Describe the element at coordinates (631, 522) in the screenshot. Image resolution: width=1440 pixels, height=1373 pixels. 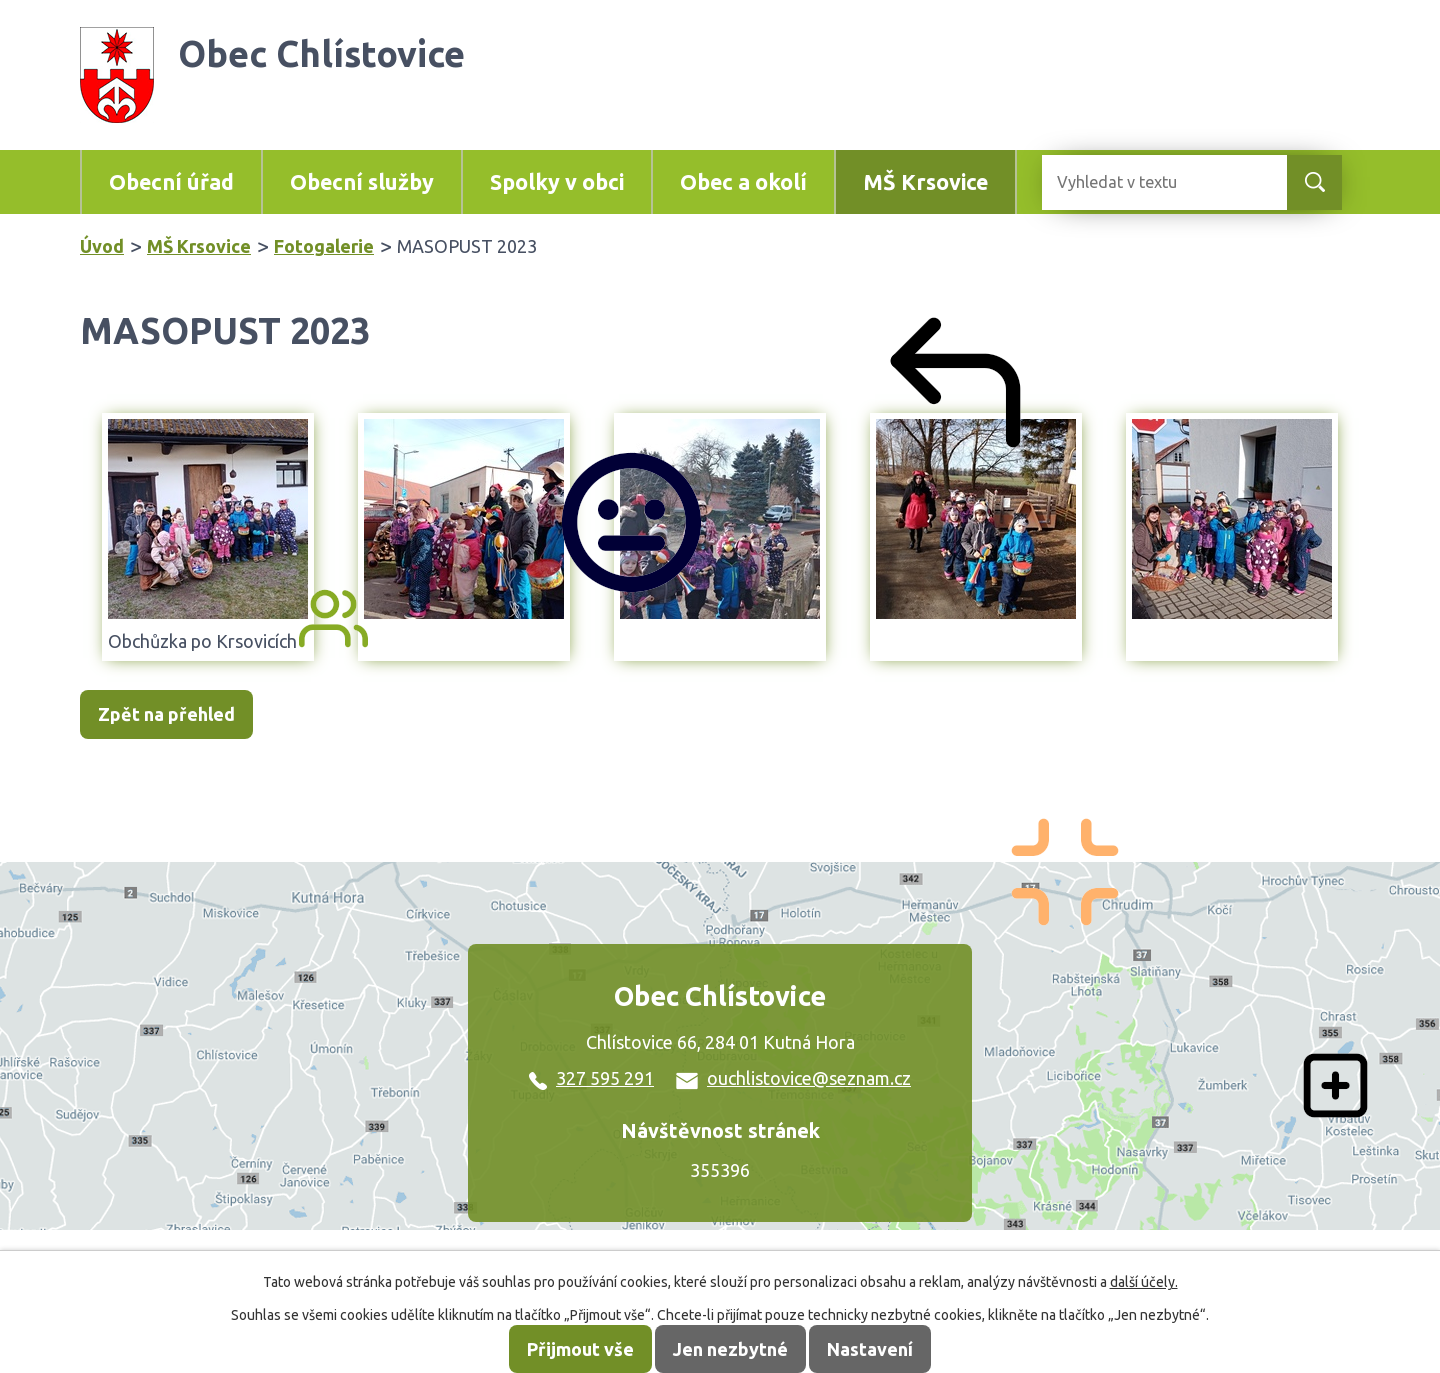
I see `rate your experience as neutral` at that location.